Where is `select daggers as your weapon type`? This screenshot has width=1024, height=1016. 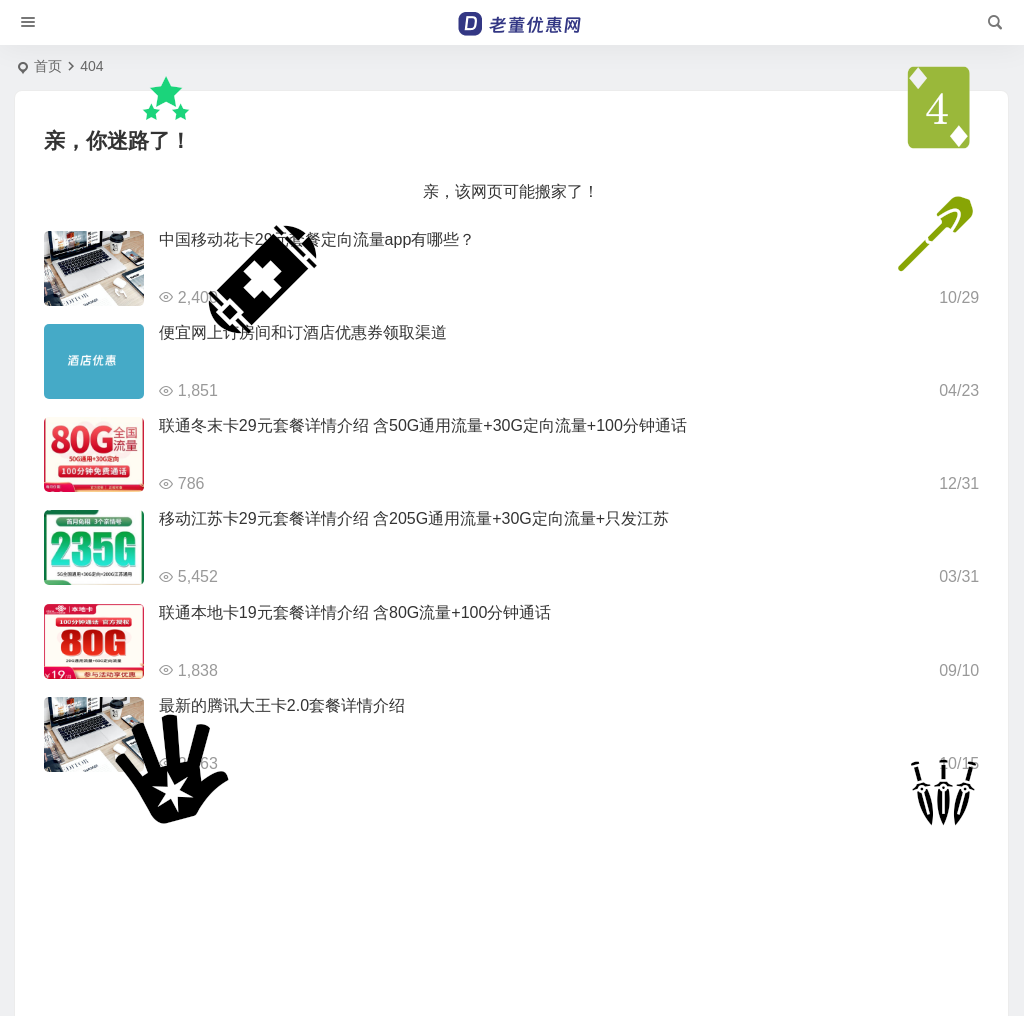 select daggers as your weapon type is located at coordinates (943, 792).